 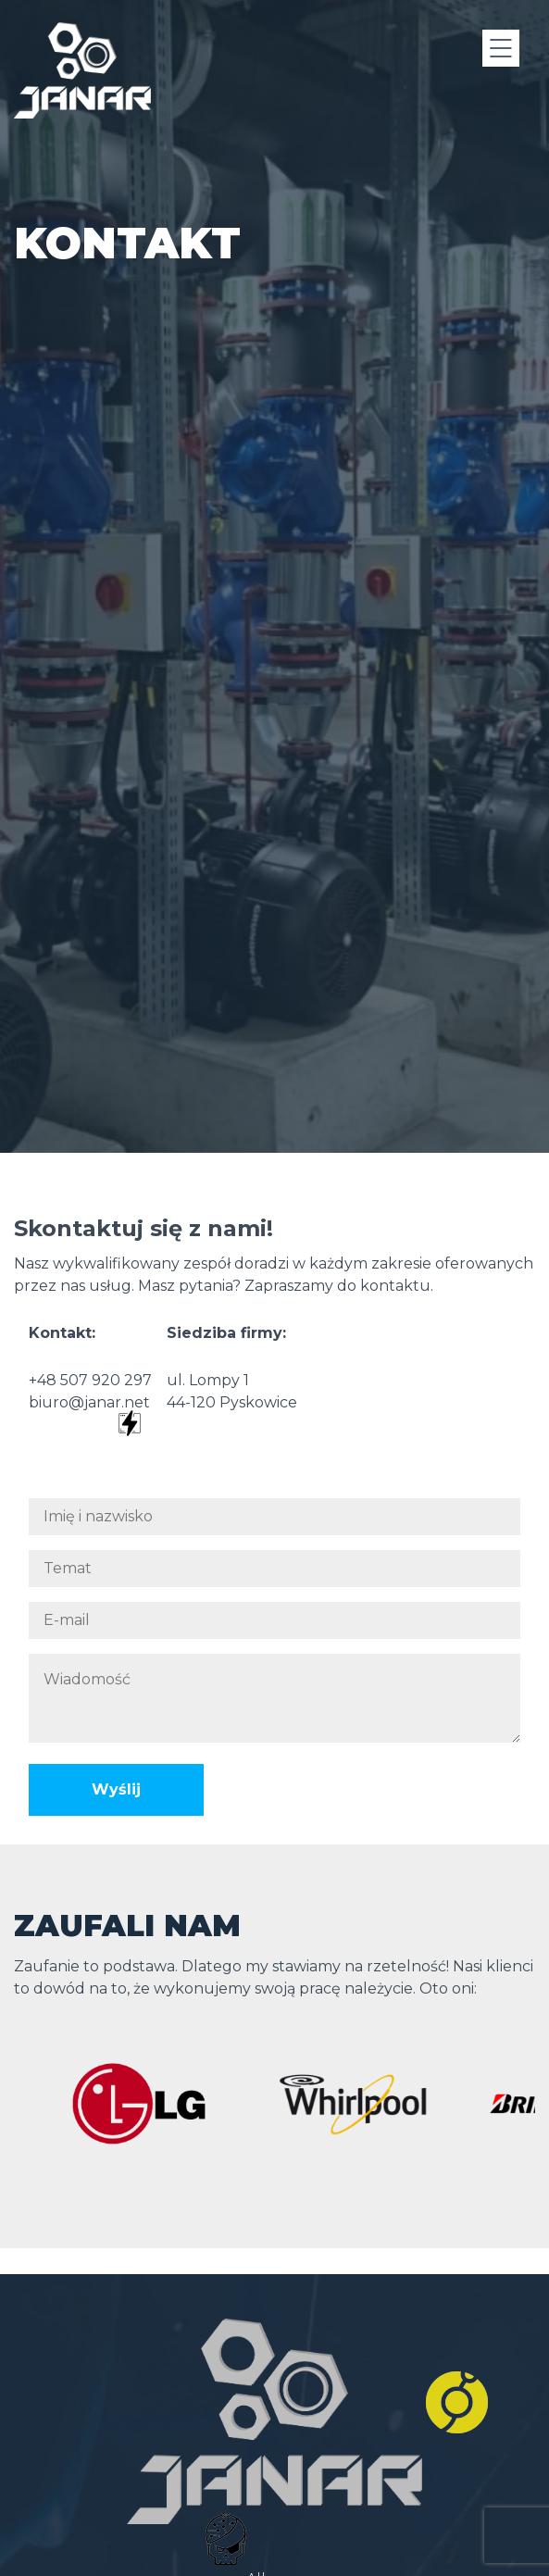 What do you see at coordinates (130, 1423) in the screenshot?
I see `cloudflare pages logo` at bounding box center [130, 1423].